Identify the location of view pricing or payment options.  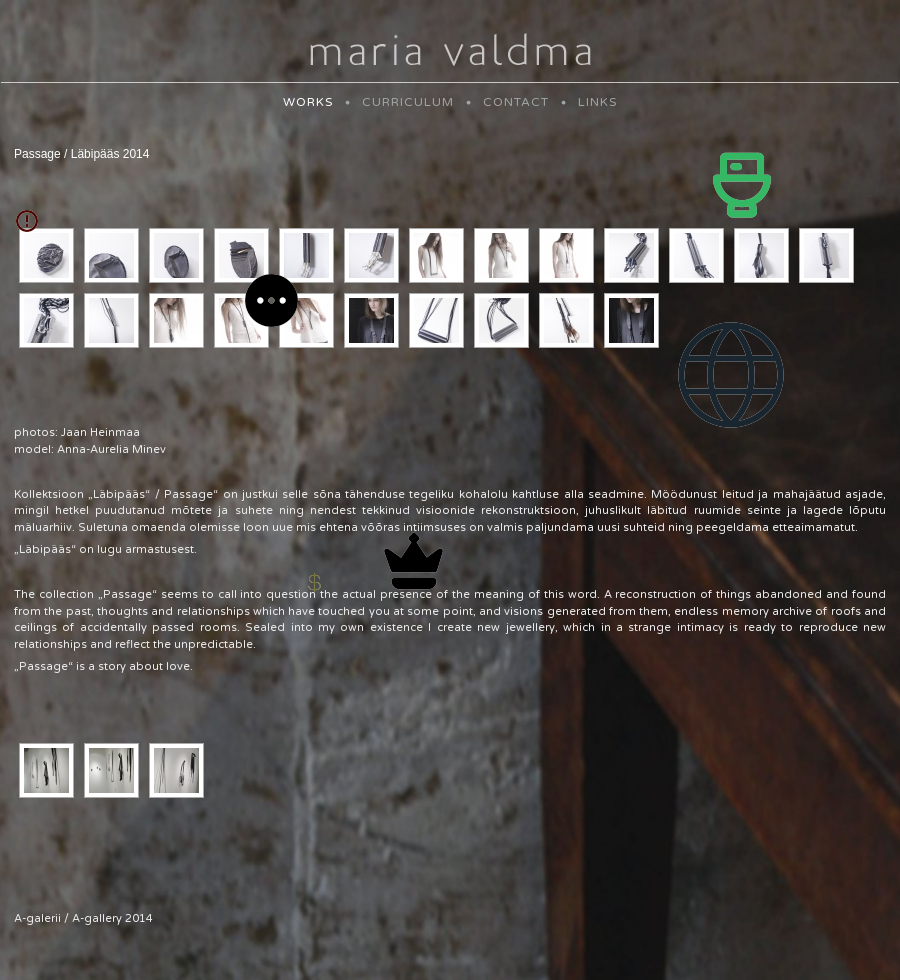
(314, 582).